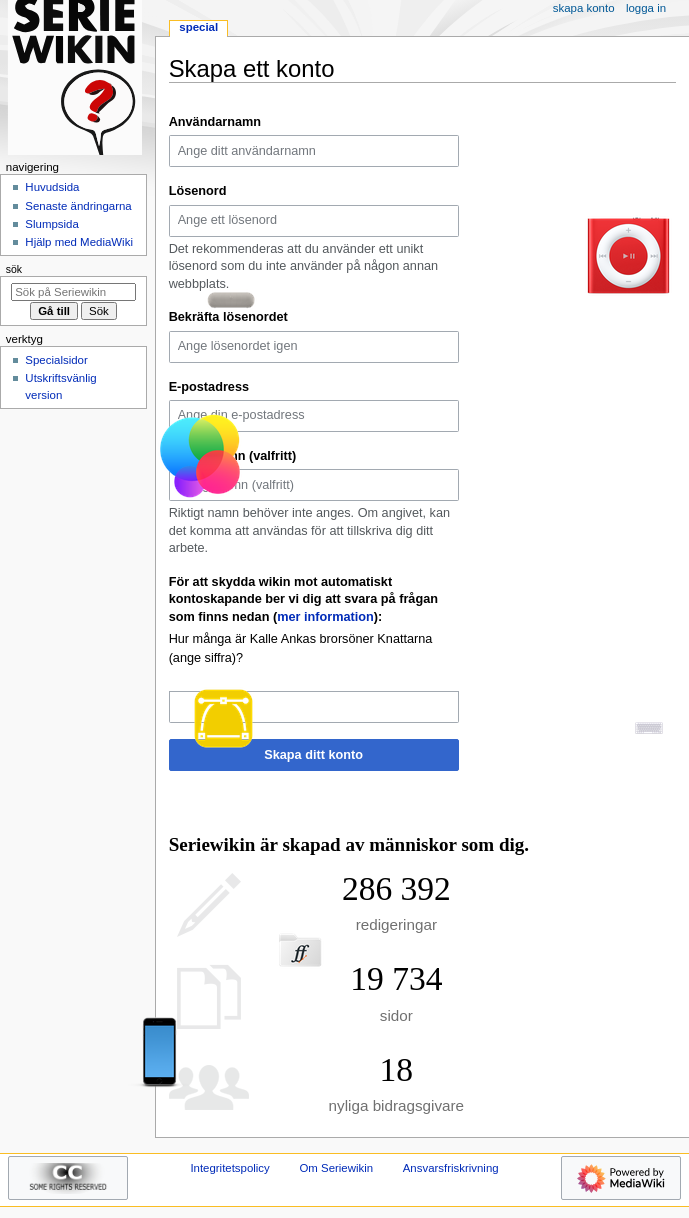  I want to click on open fontforge project files folder, so click(300, 951).